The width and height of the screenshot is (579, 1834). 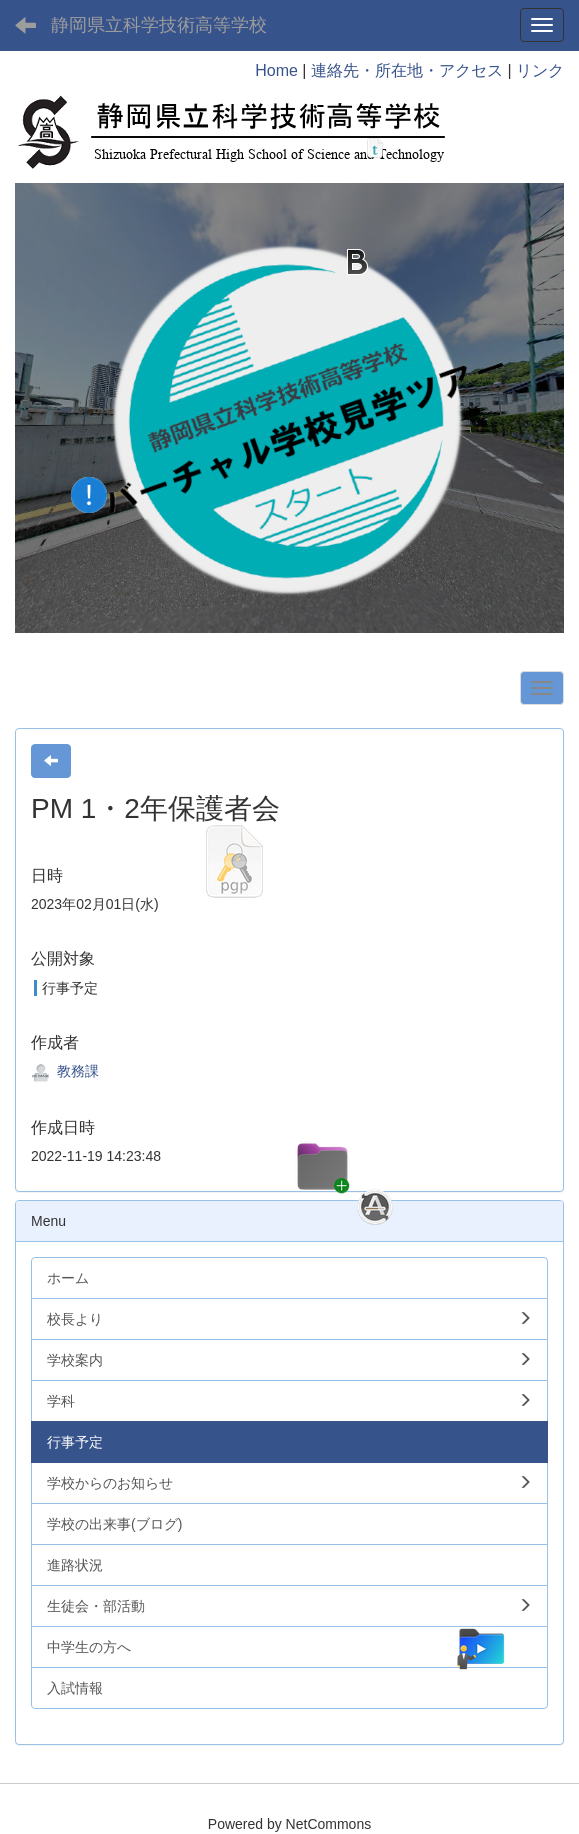 I want to click on create a new folder, so click(x=322, y=1166).